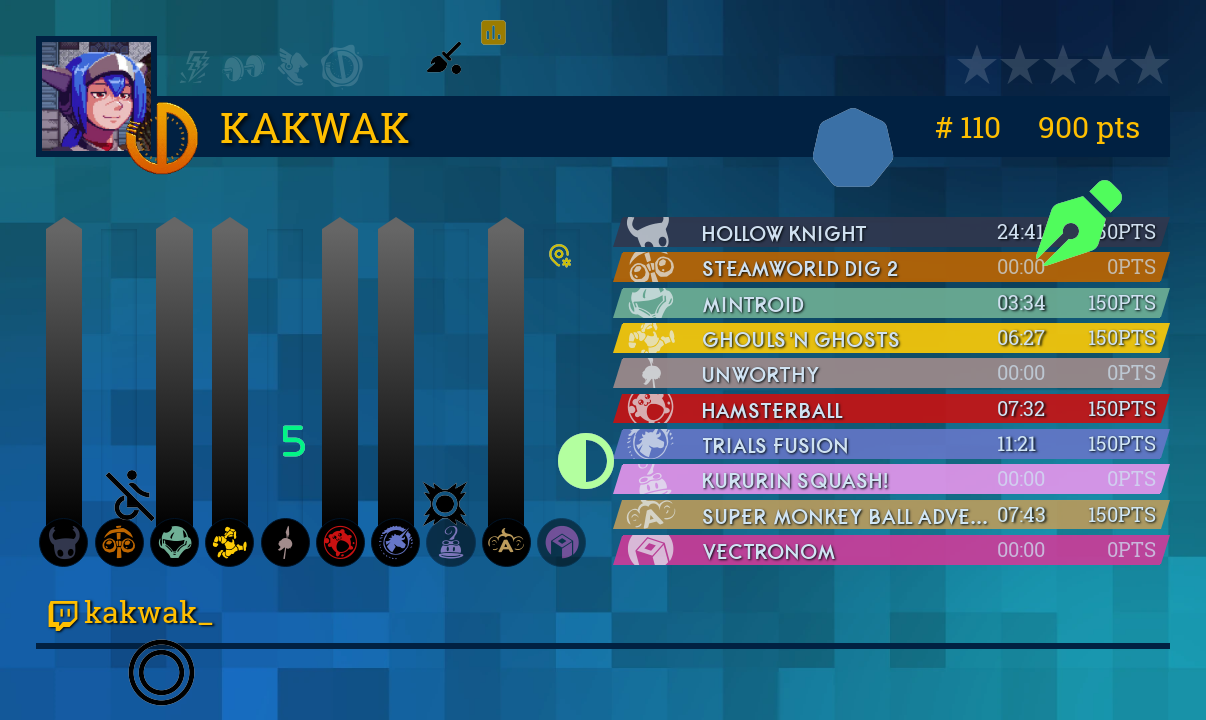 This screenshot has height=720, width=1206. I want to click on sith order logo from star wars, so click(445, 504).